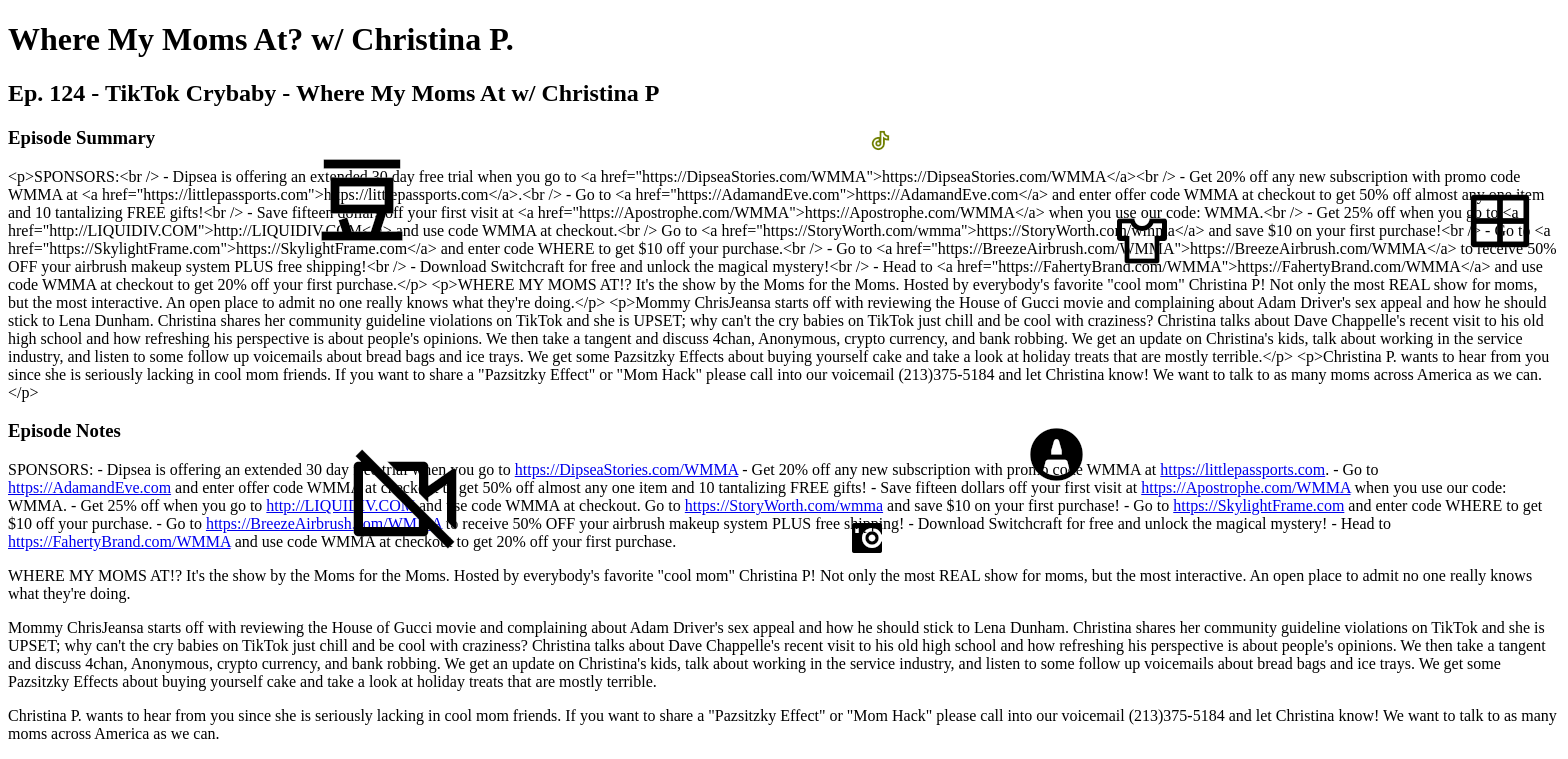 The image size is (1568, 759). I want to click on browse clothing or apparel items, so click(1142, 241).